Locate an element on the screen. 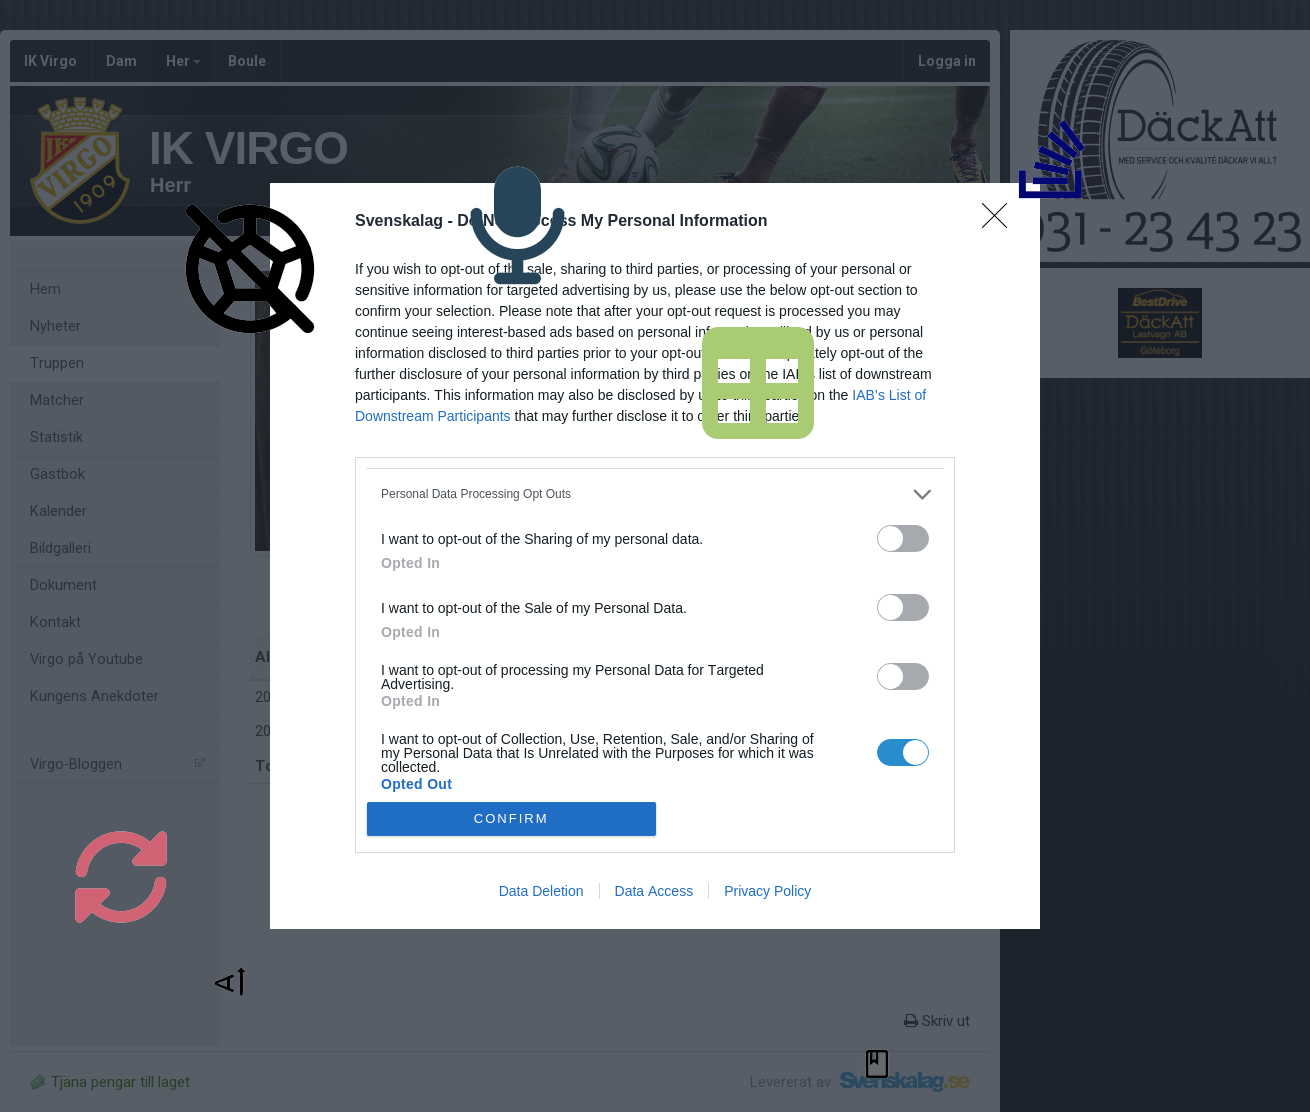 This screenshot has width=1310, height=1112. visit stack overflow website is located at coordinates (1052, 159).